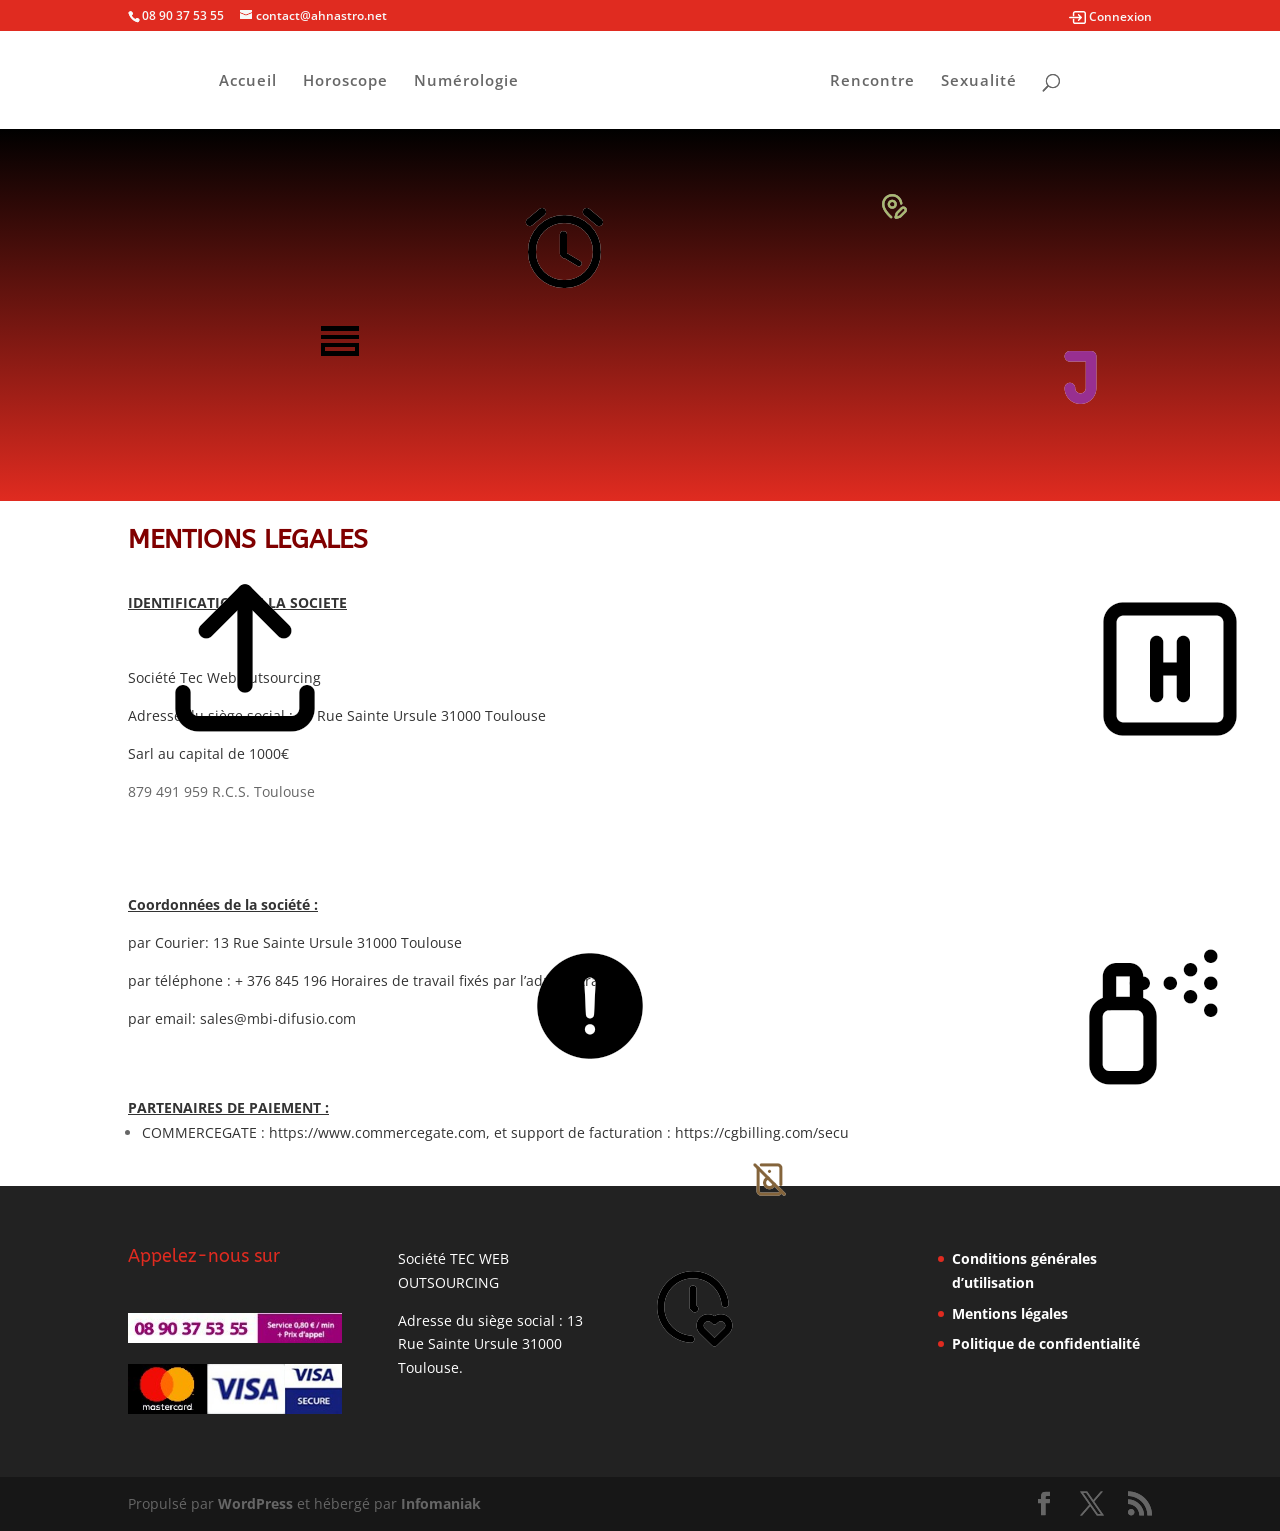 Image resolution: width=1280 pixels, height=1531 pixels. I want to click on apply spray or mist effect, so click(1150, 1017).